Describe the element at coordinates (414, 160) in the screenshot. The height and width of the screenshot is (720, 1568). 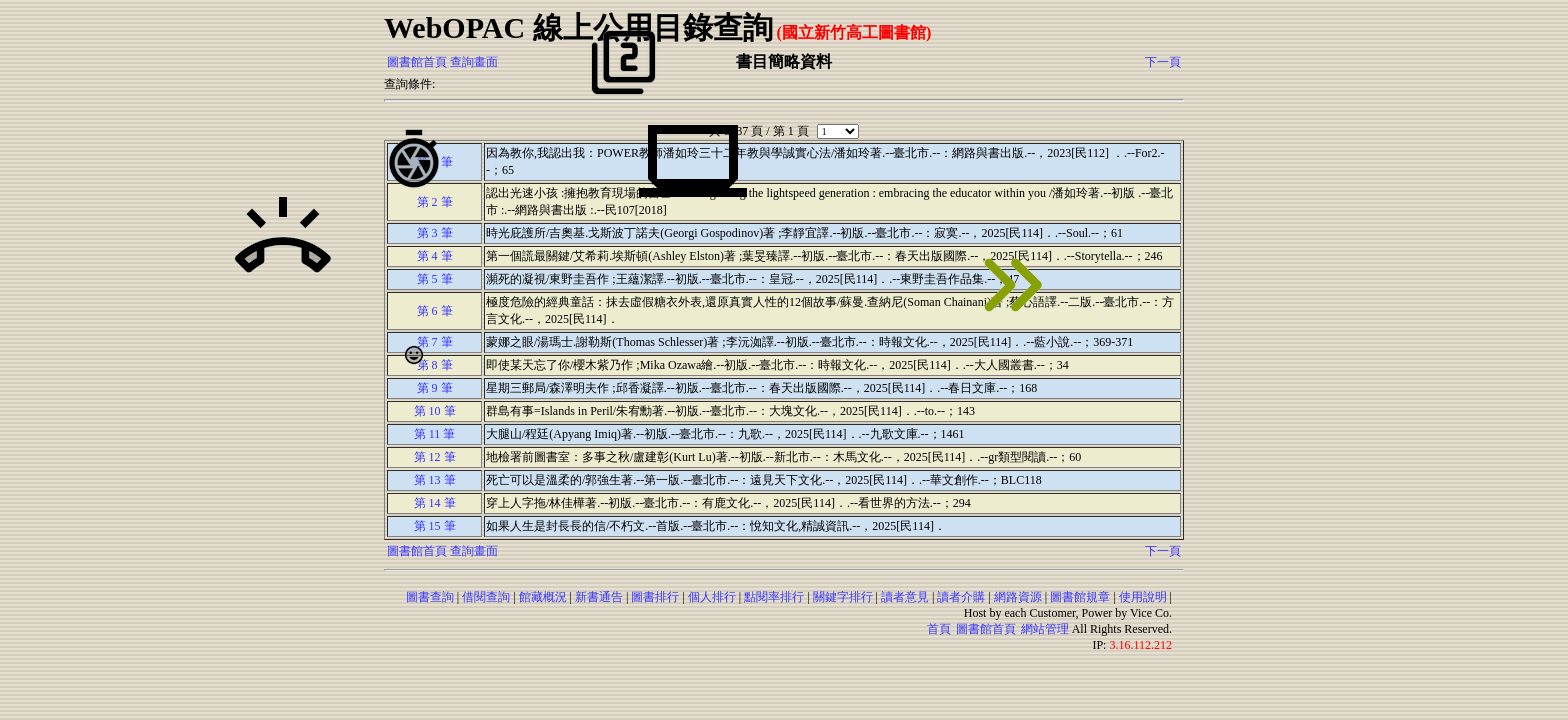
I see `adjust camera shutter speed settings` at that location.